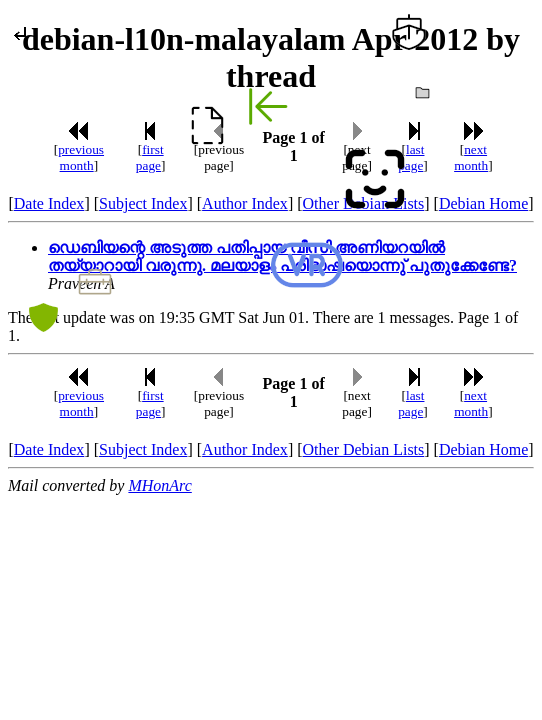 This screenshot has height=720, width=542. Describe the element at coordinates (19, 33) in the screenshot. I see `navigate to parent folder or directory` at that location.